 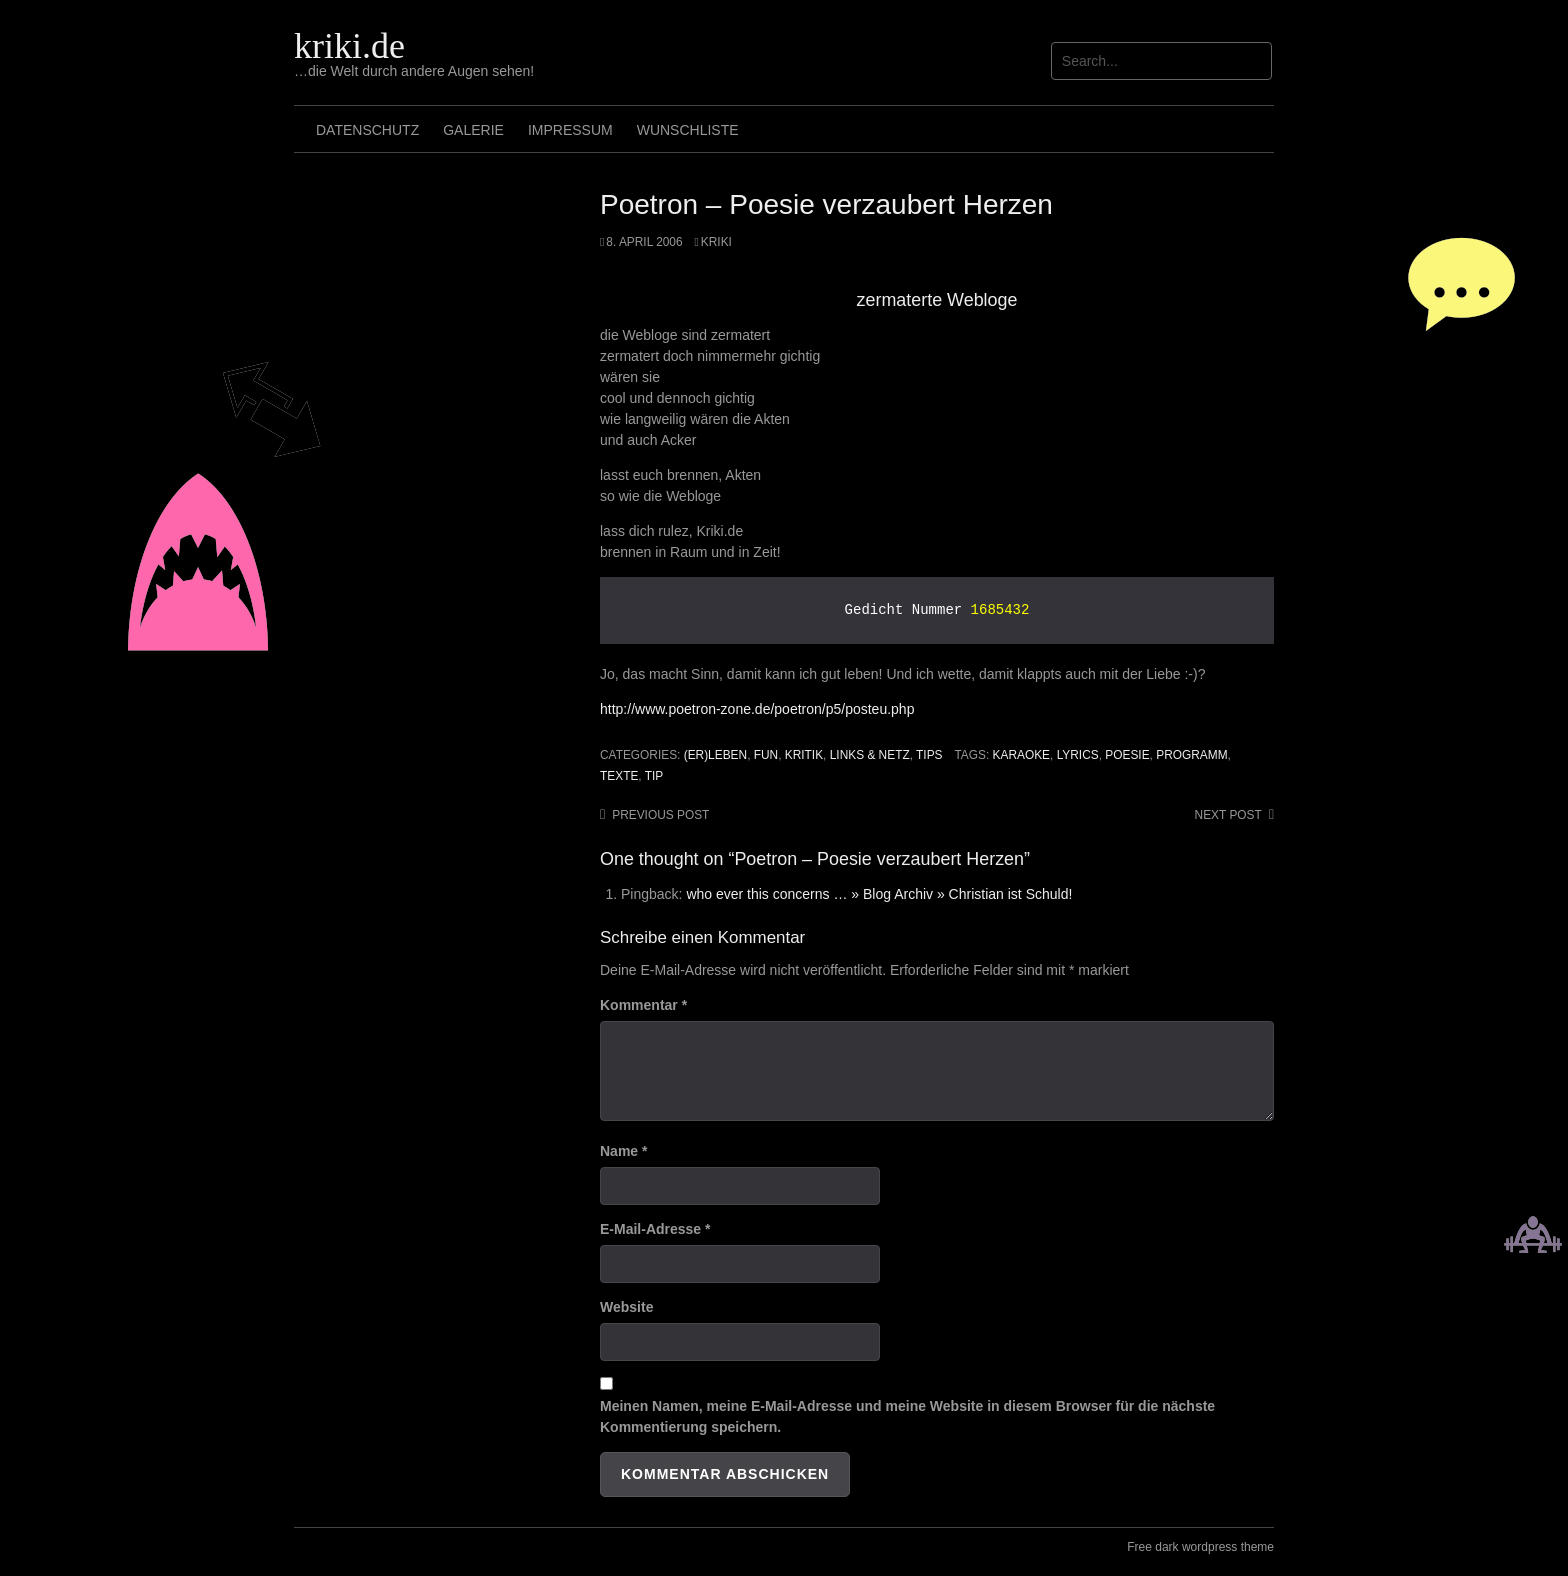 I want to click on shark or dangerous creature indicator in a game, so click(x=197, y=561).